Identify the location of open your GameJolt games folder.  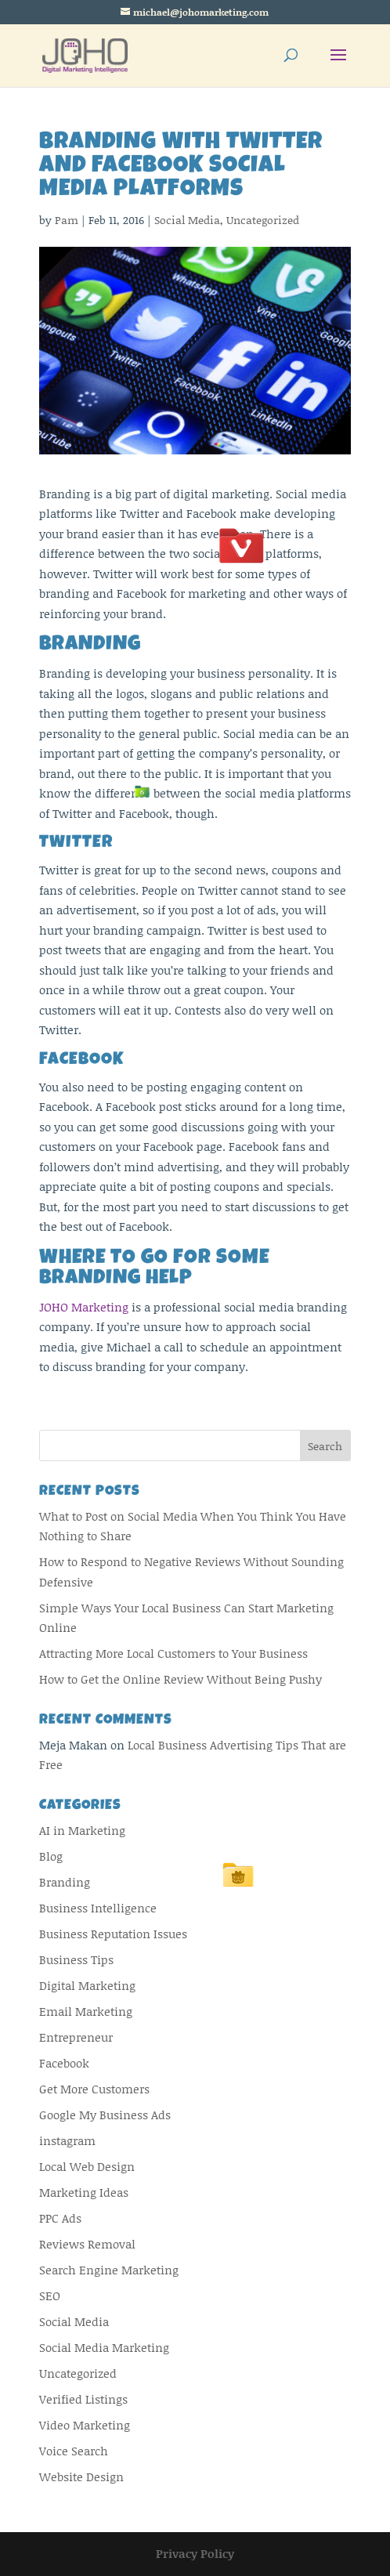
(142, 791).